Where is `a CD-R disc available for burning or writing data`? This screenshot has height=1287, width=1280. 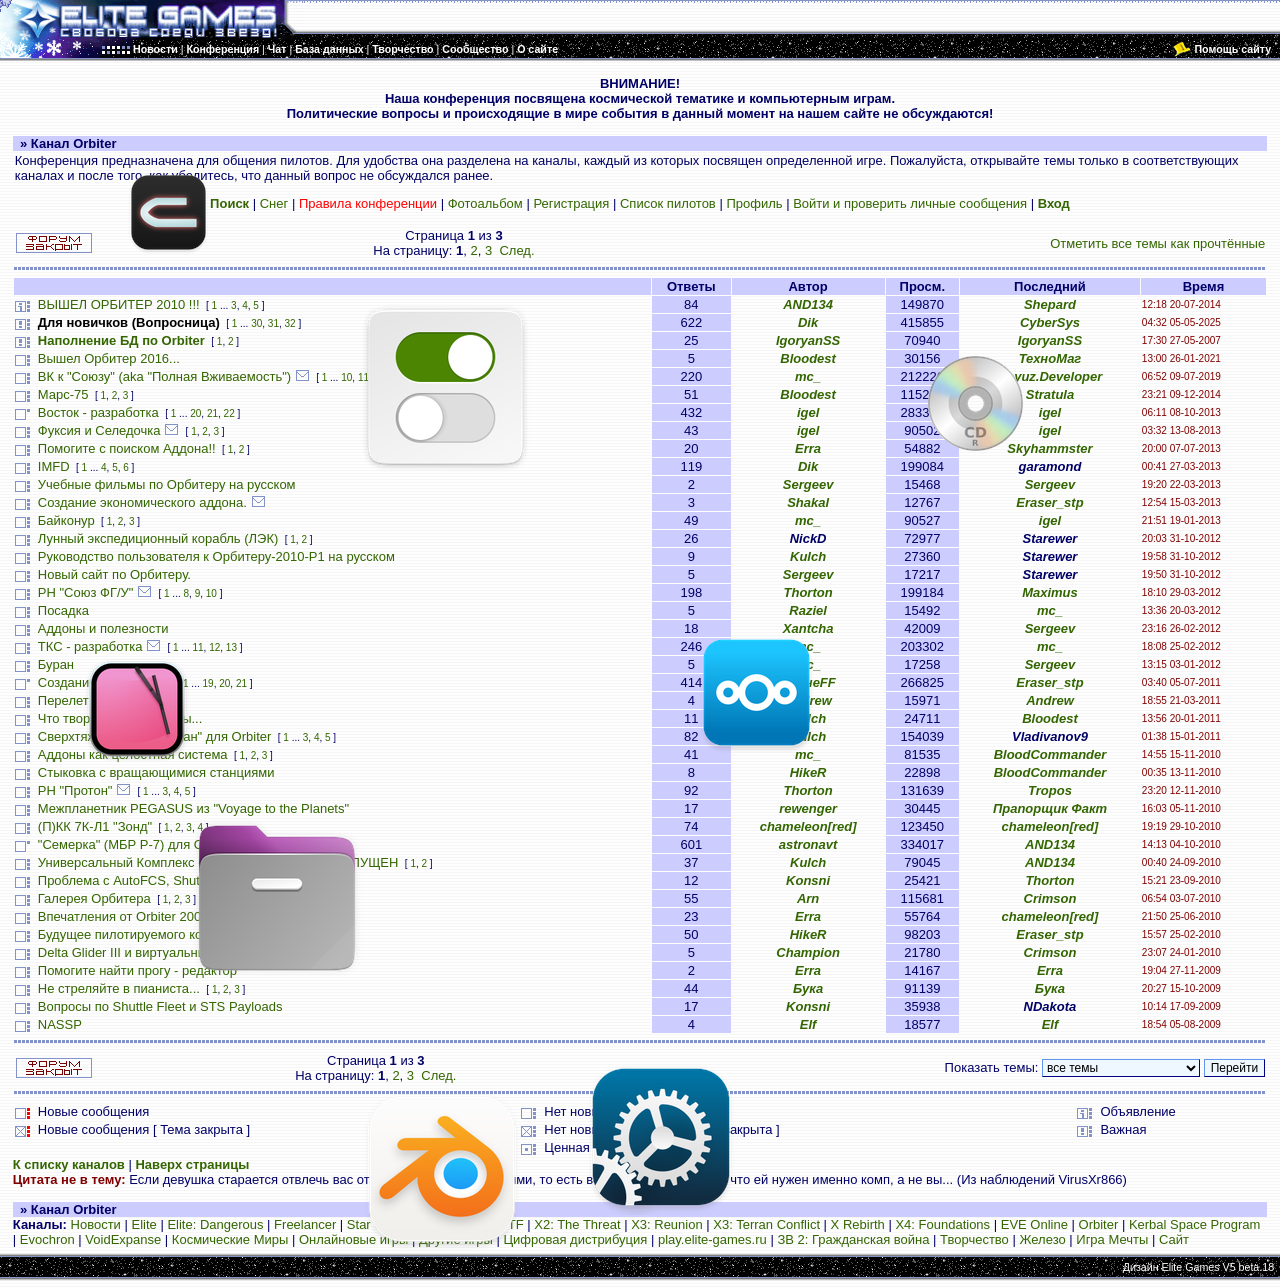
a CD-R disc available for burning or writing data is located at coordinates (975, 403).